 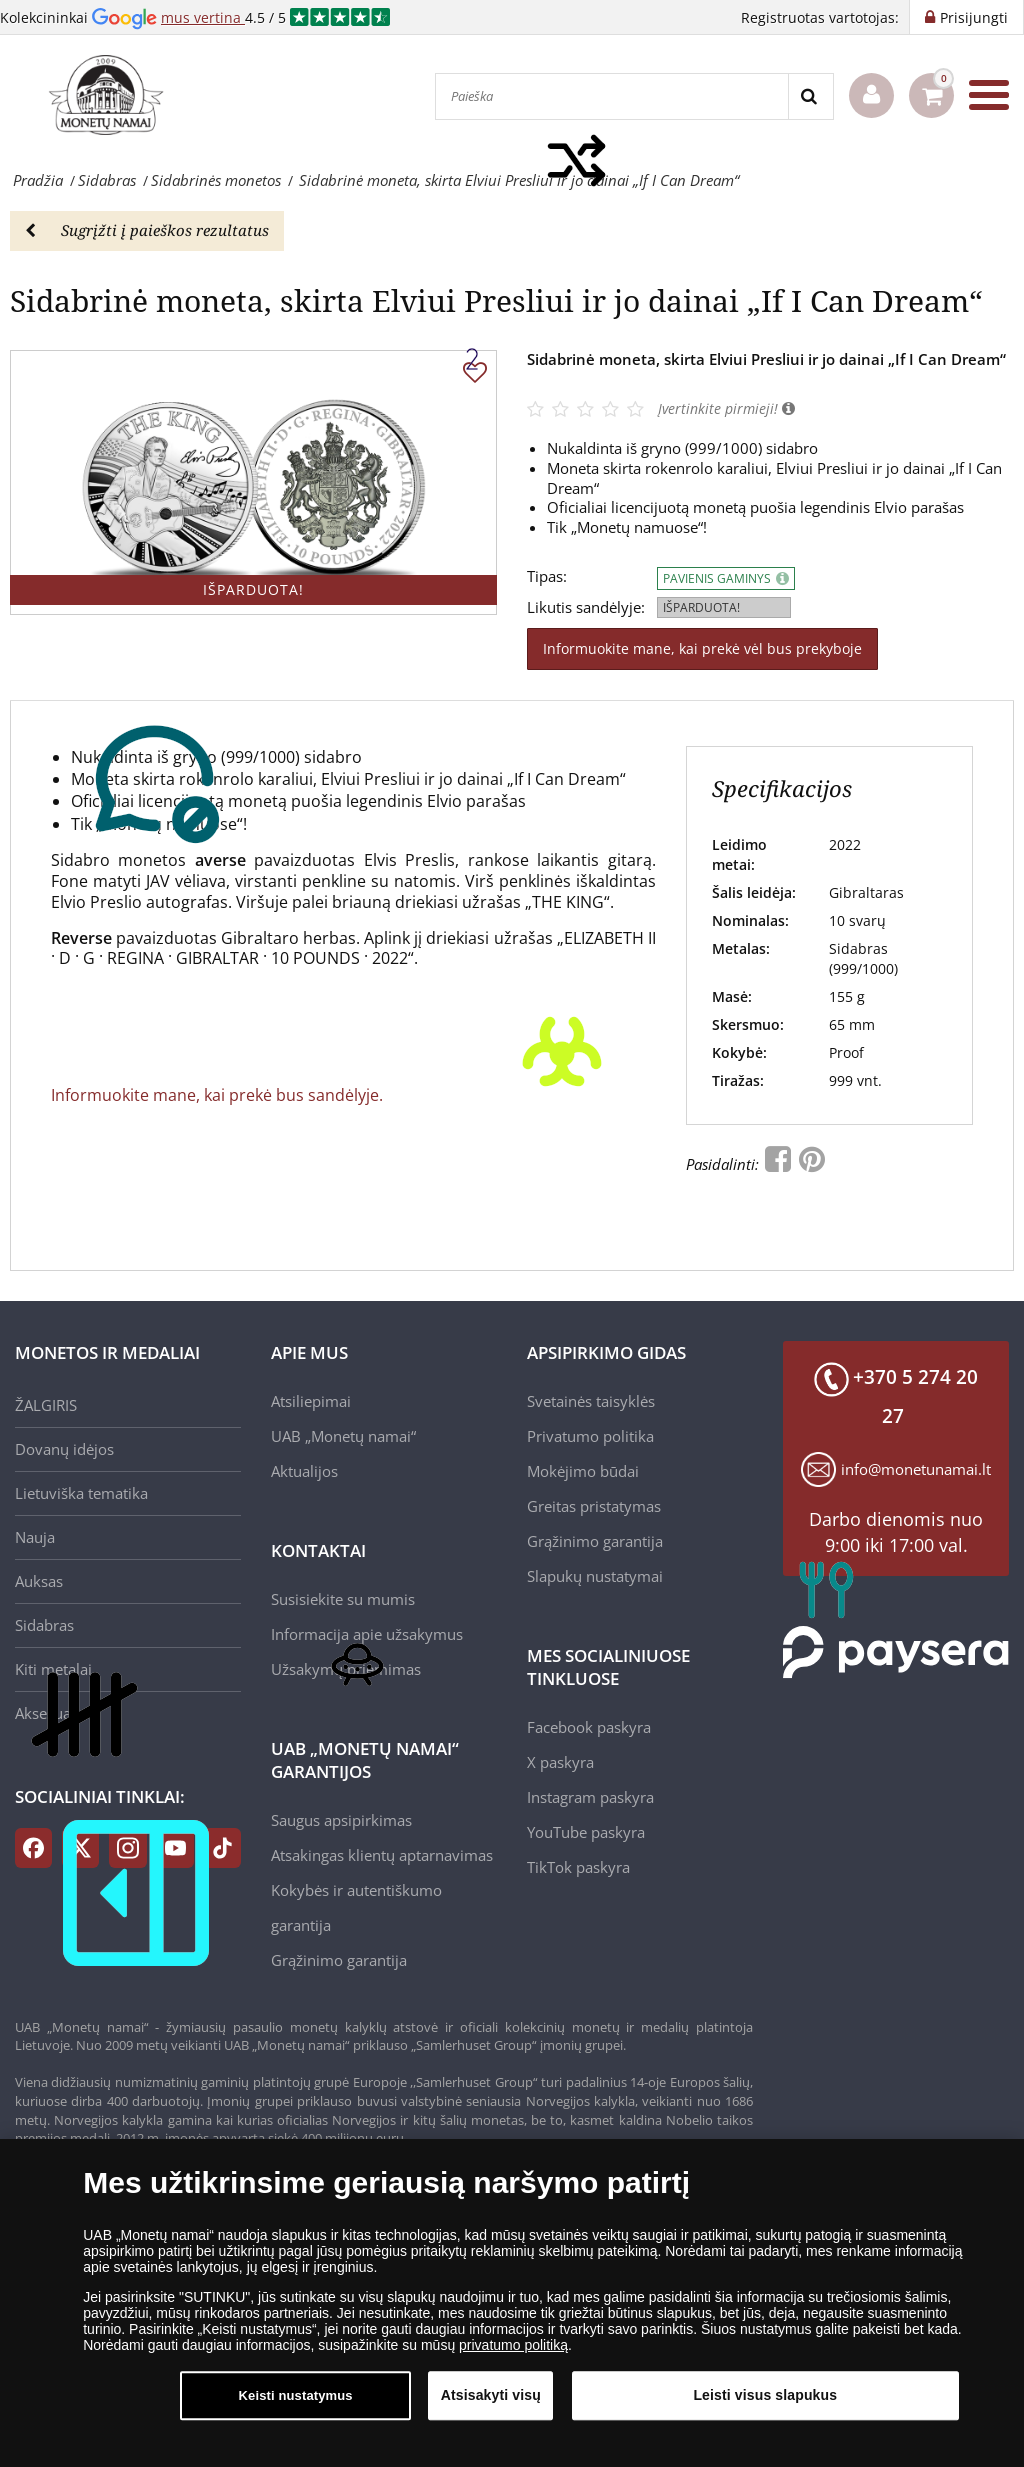 I want to click on cancel or block a conversation, so click(x=154, y=778).